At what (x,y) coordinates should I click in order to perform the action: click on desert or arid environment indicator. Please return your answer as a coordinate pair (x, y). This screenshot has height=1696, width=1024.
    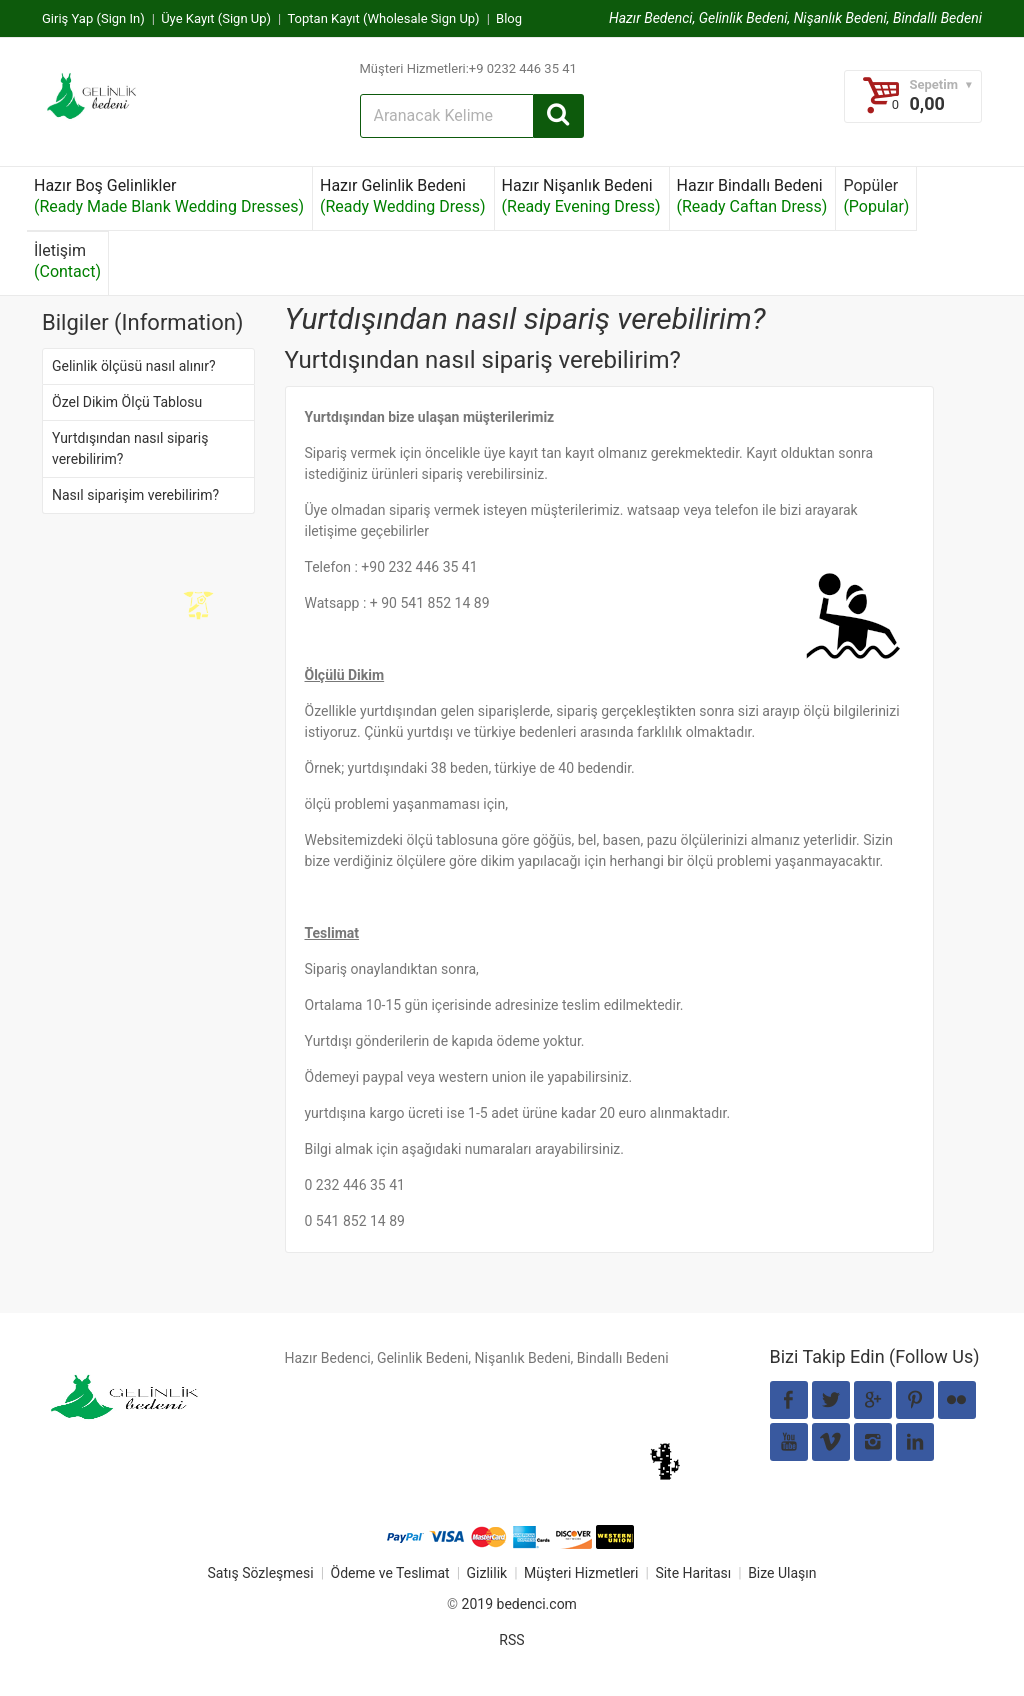
    Looking at the image, I should click on (661, 1461).